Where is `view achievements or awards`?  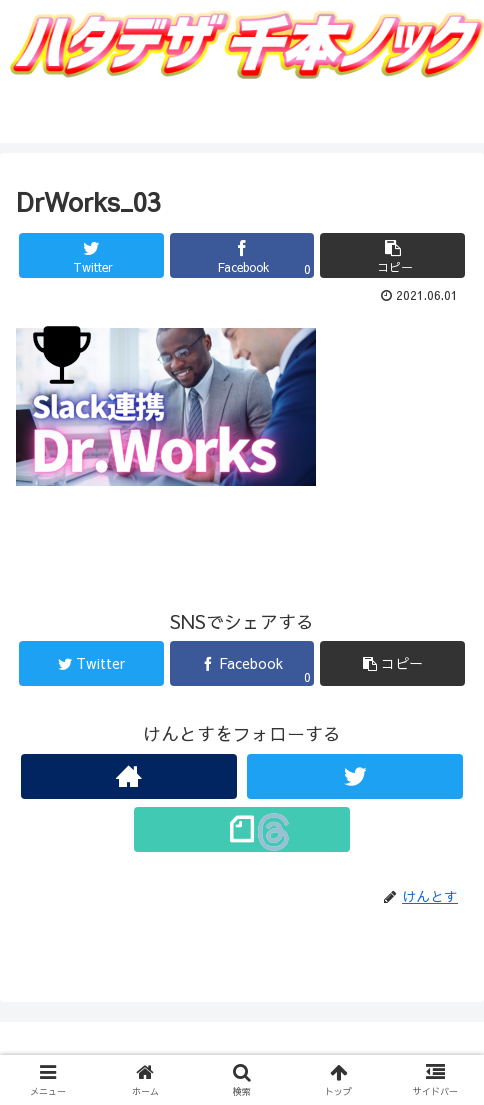 view achievements or awards is located at coordinates (62, 355).